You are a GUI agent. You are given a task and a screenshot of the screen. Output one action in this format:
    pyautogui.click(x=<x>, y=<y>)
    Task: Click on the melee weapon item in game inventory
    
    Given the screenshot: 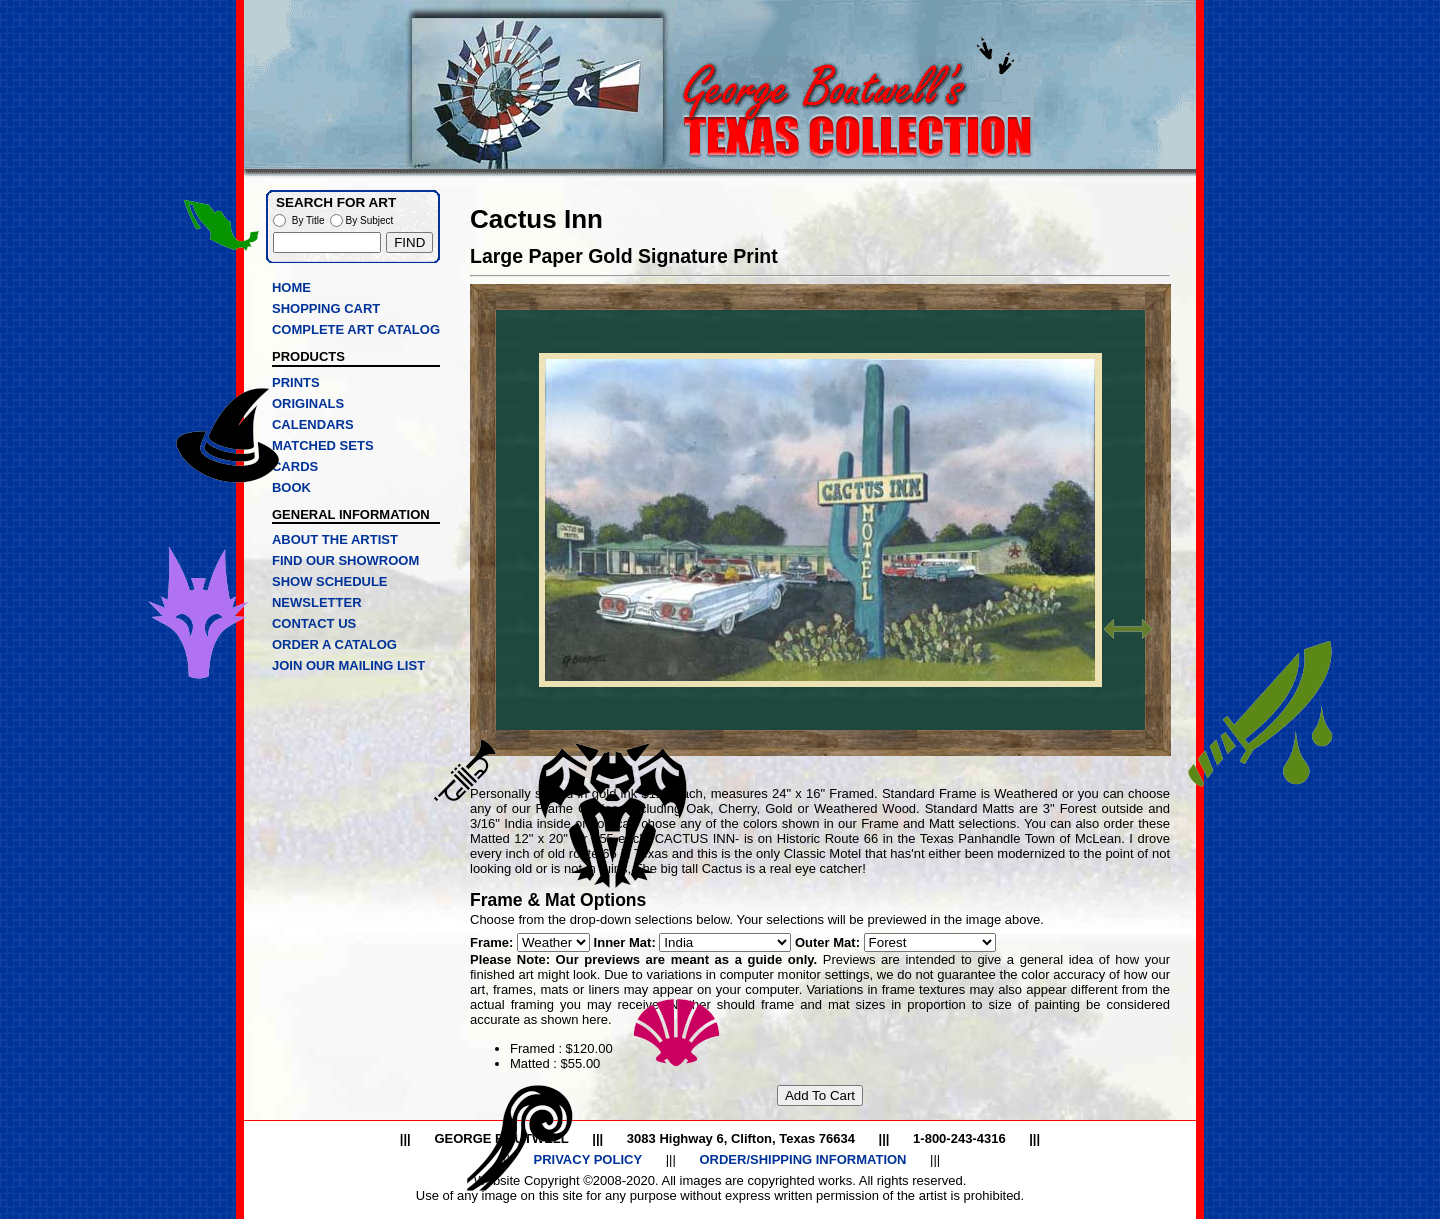 What is the action you would take?
    pyautogui.click(x=1260, y=713)
    